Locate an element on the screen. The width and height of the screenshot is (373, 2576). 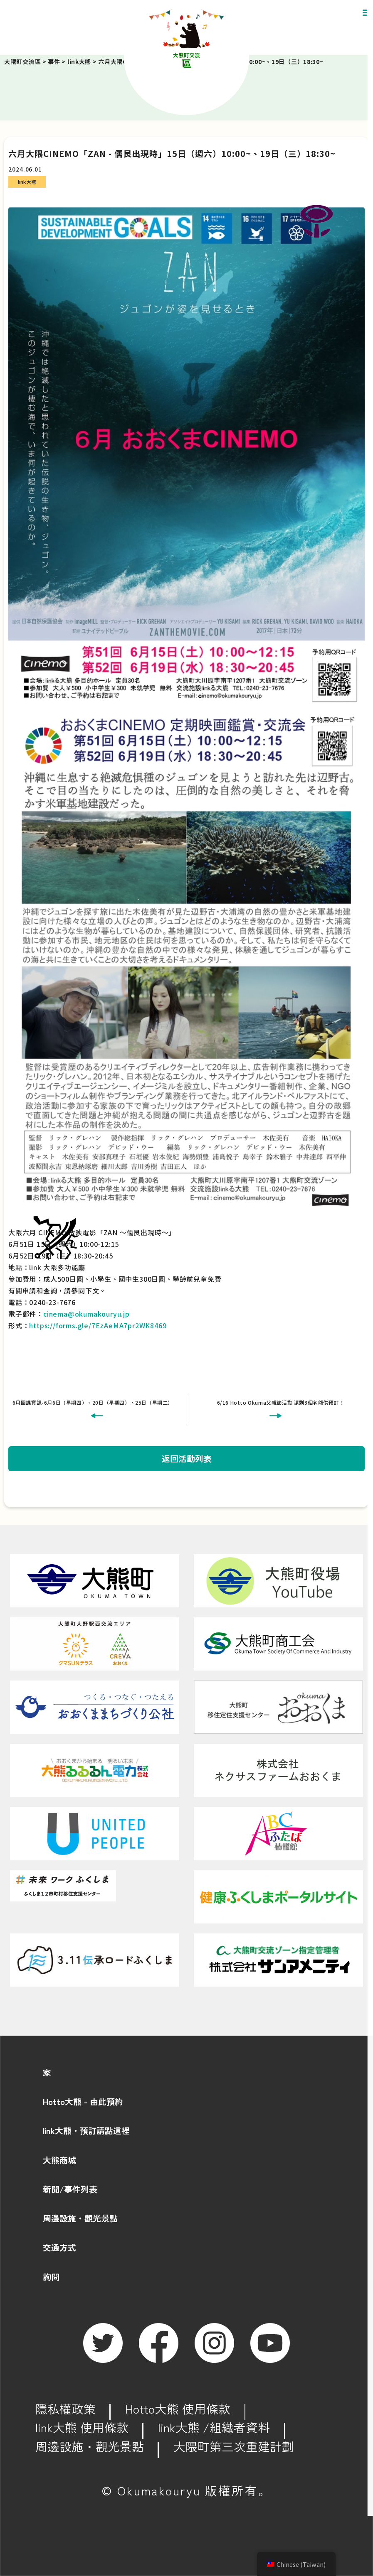
collect a power-up or special ability is located at coordinates (316, 220).